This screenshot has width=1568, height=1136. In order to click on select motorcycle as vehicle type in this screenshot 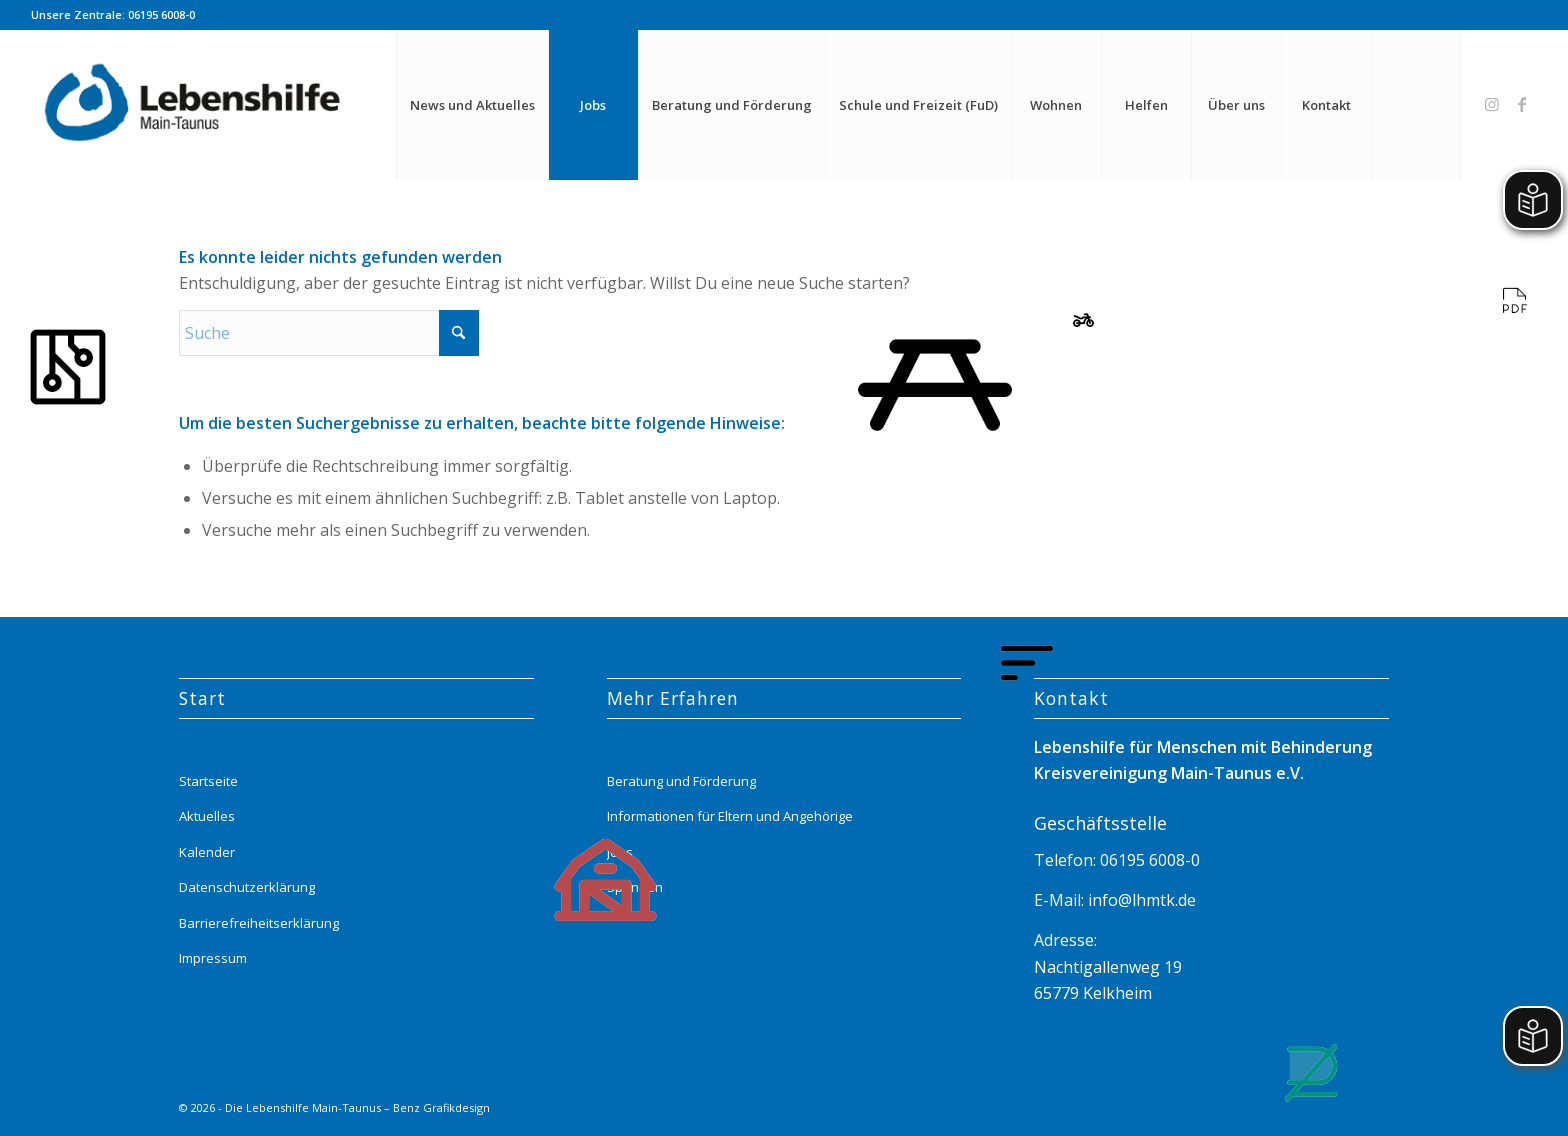, I will do `click(1083, 320)`.